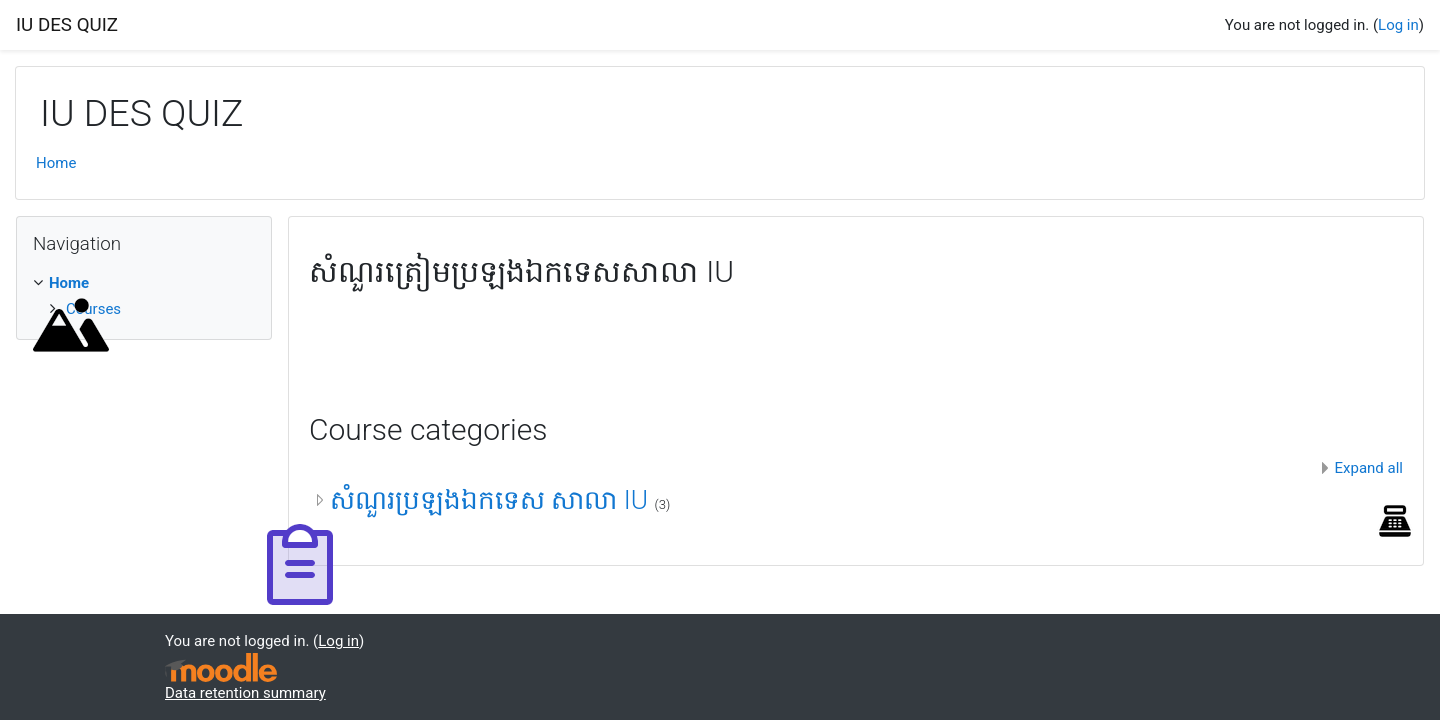 The image size is (1440, 720). What do you see at coordinates (1395, 521) in the screenshot?
I see `access point of sale or checkout system` at bounding box center [1395, 521].